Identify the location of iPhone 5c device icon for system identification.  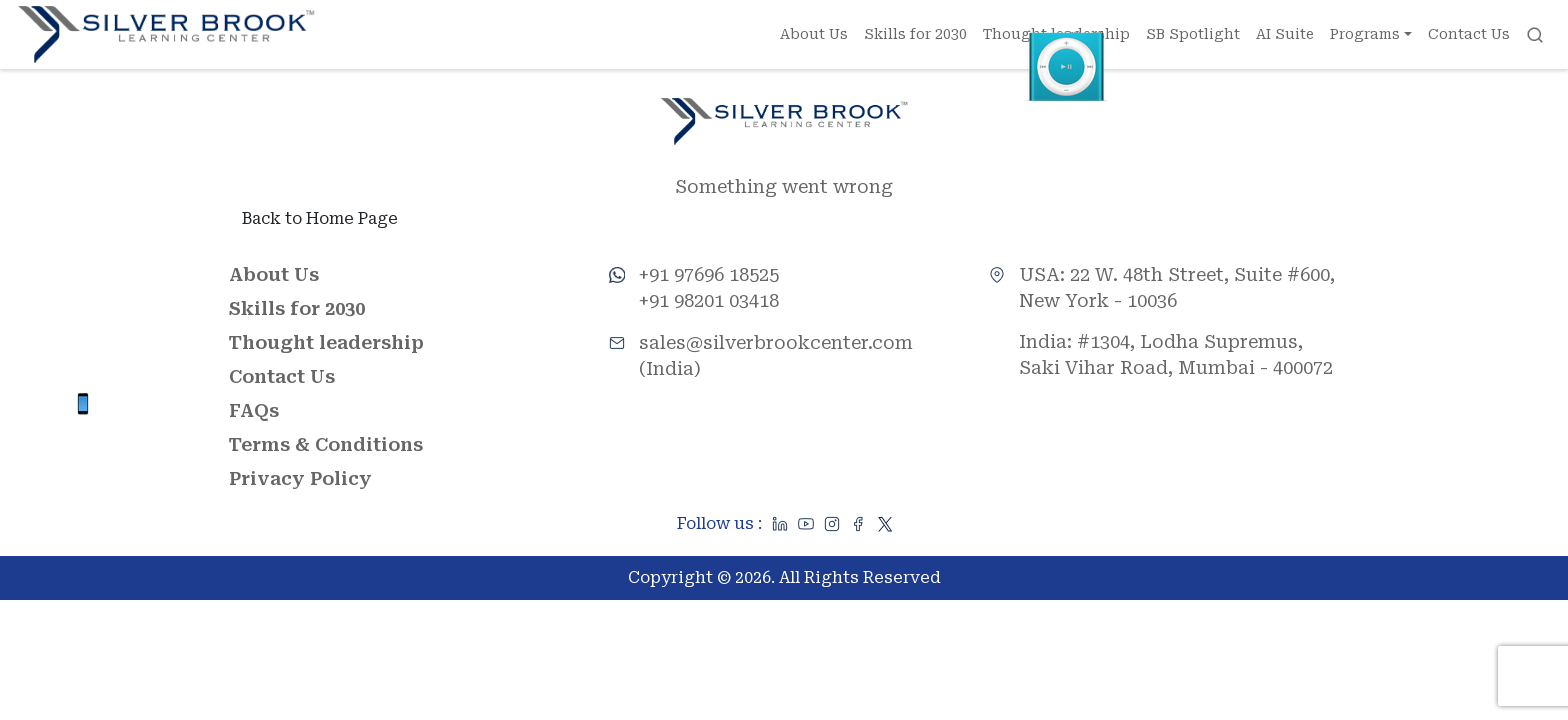
(83, 404).